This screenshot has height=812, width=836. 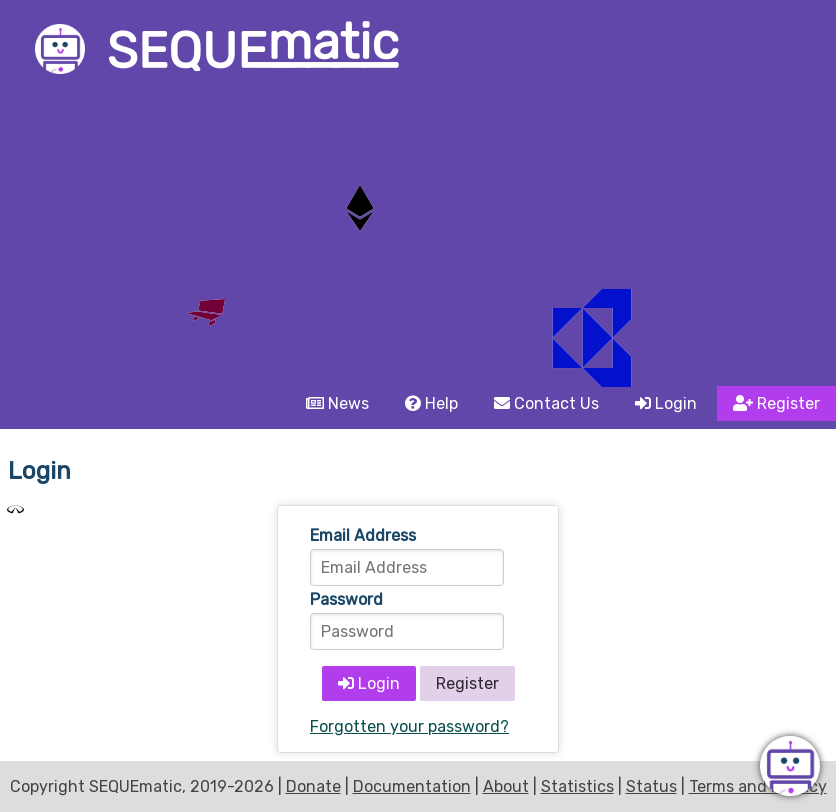 I want to click on ethereum cryptocurrency logo, so click(x=360, y=208).